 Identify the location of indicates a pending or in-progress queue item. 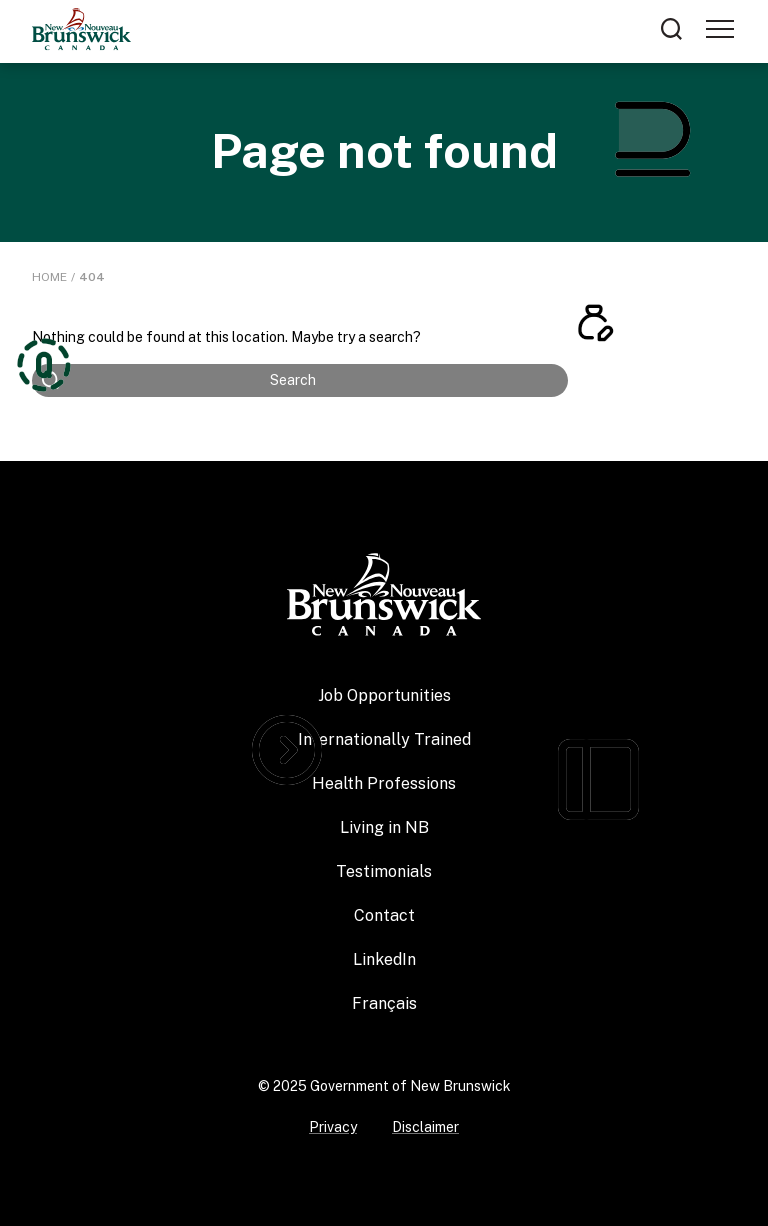
(44, 365).